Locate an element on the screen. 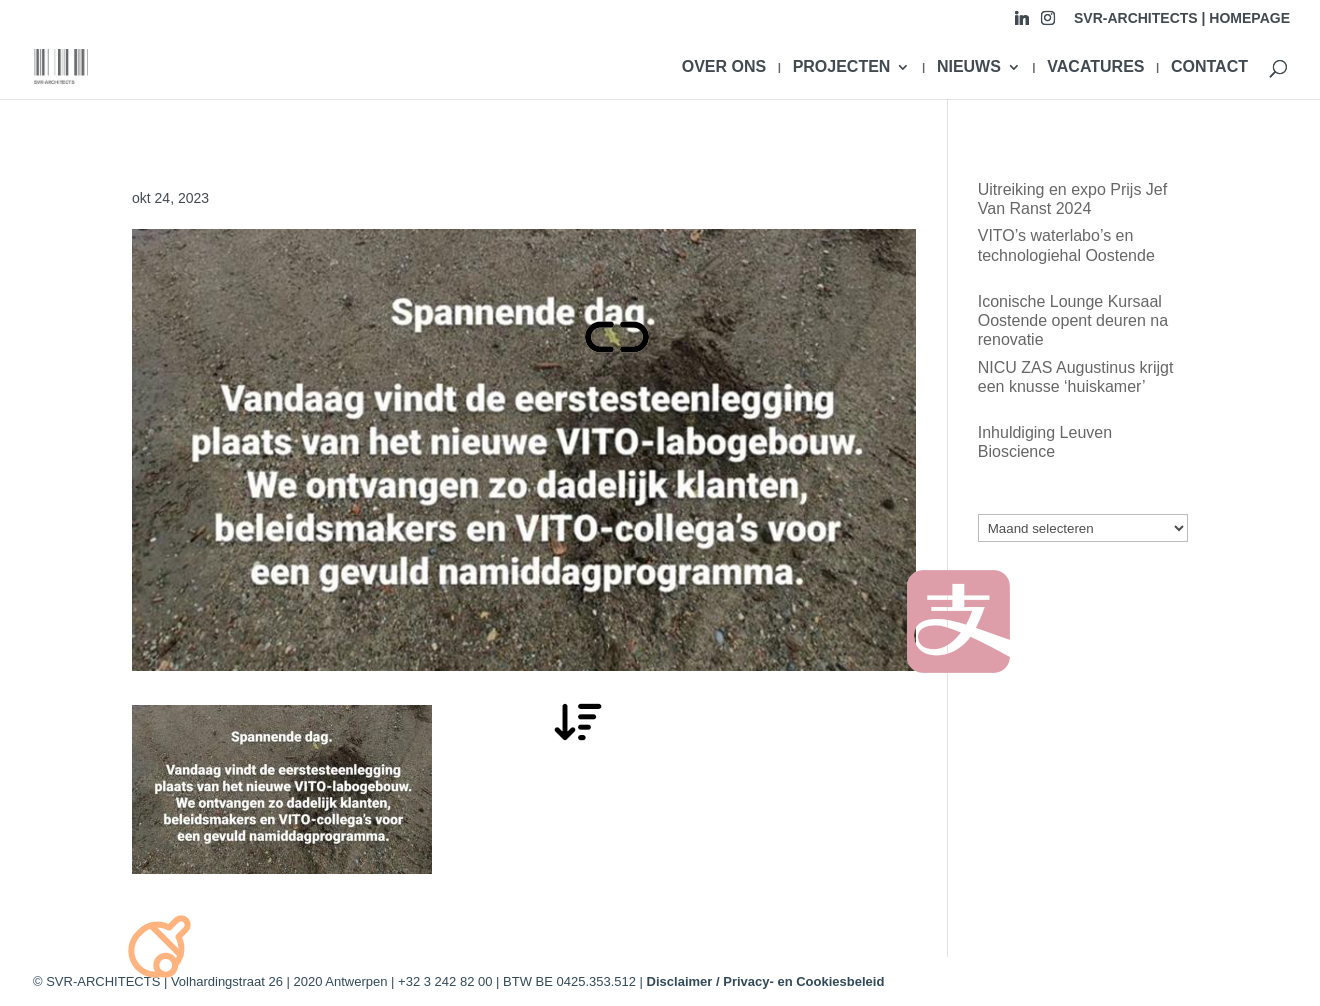 The width and height of the screenshot is (1320, 1006). pay with Alipay is located at coordinates (958, 621).